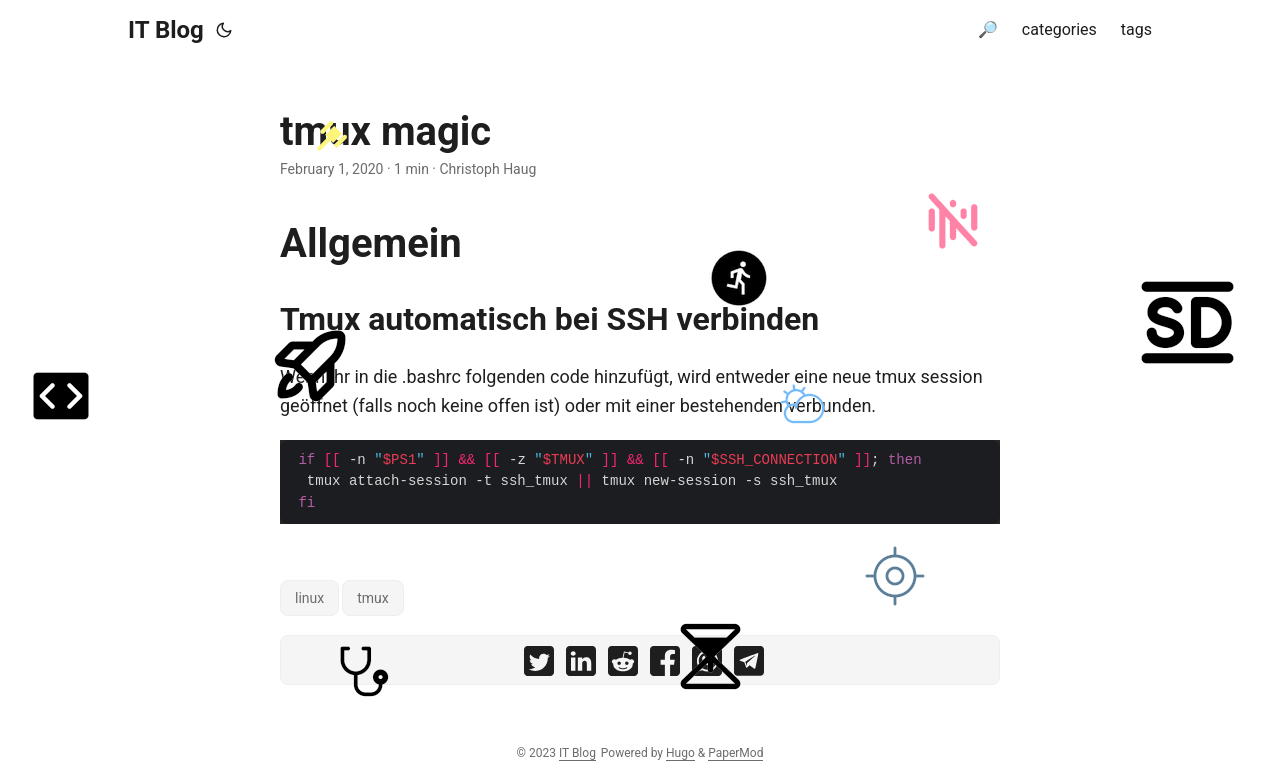 Image resolution: width=1280 pixels, height=783 pixels. What do you see at coordinates (953, 220) in the screenshot?
I see `mute or disable audio input` at bounding box center [953, 220].